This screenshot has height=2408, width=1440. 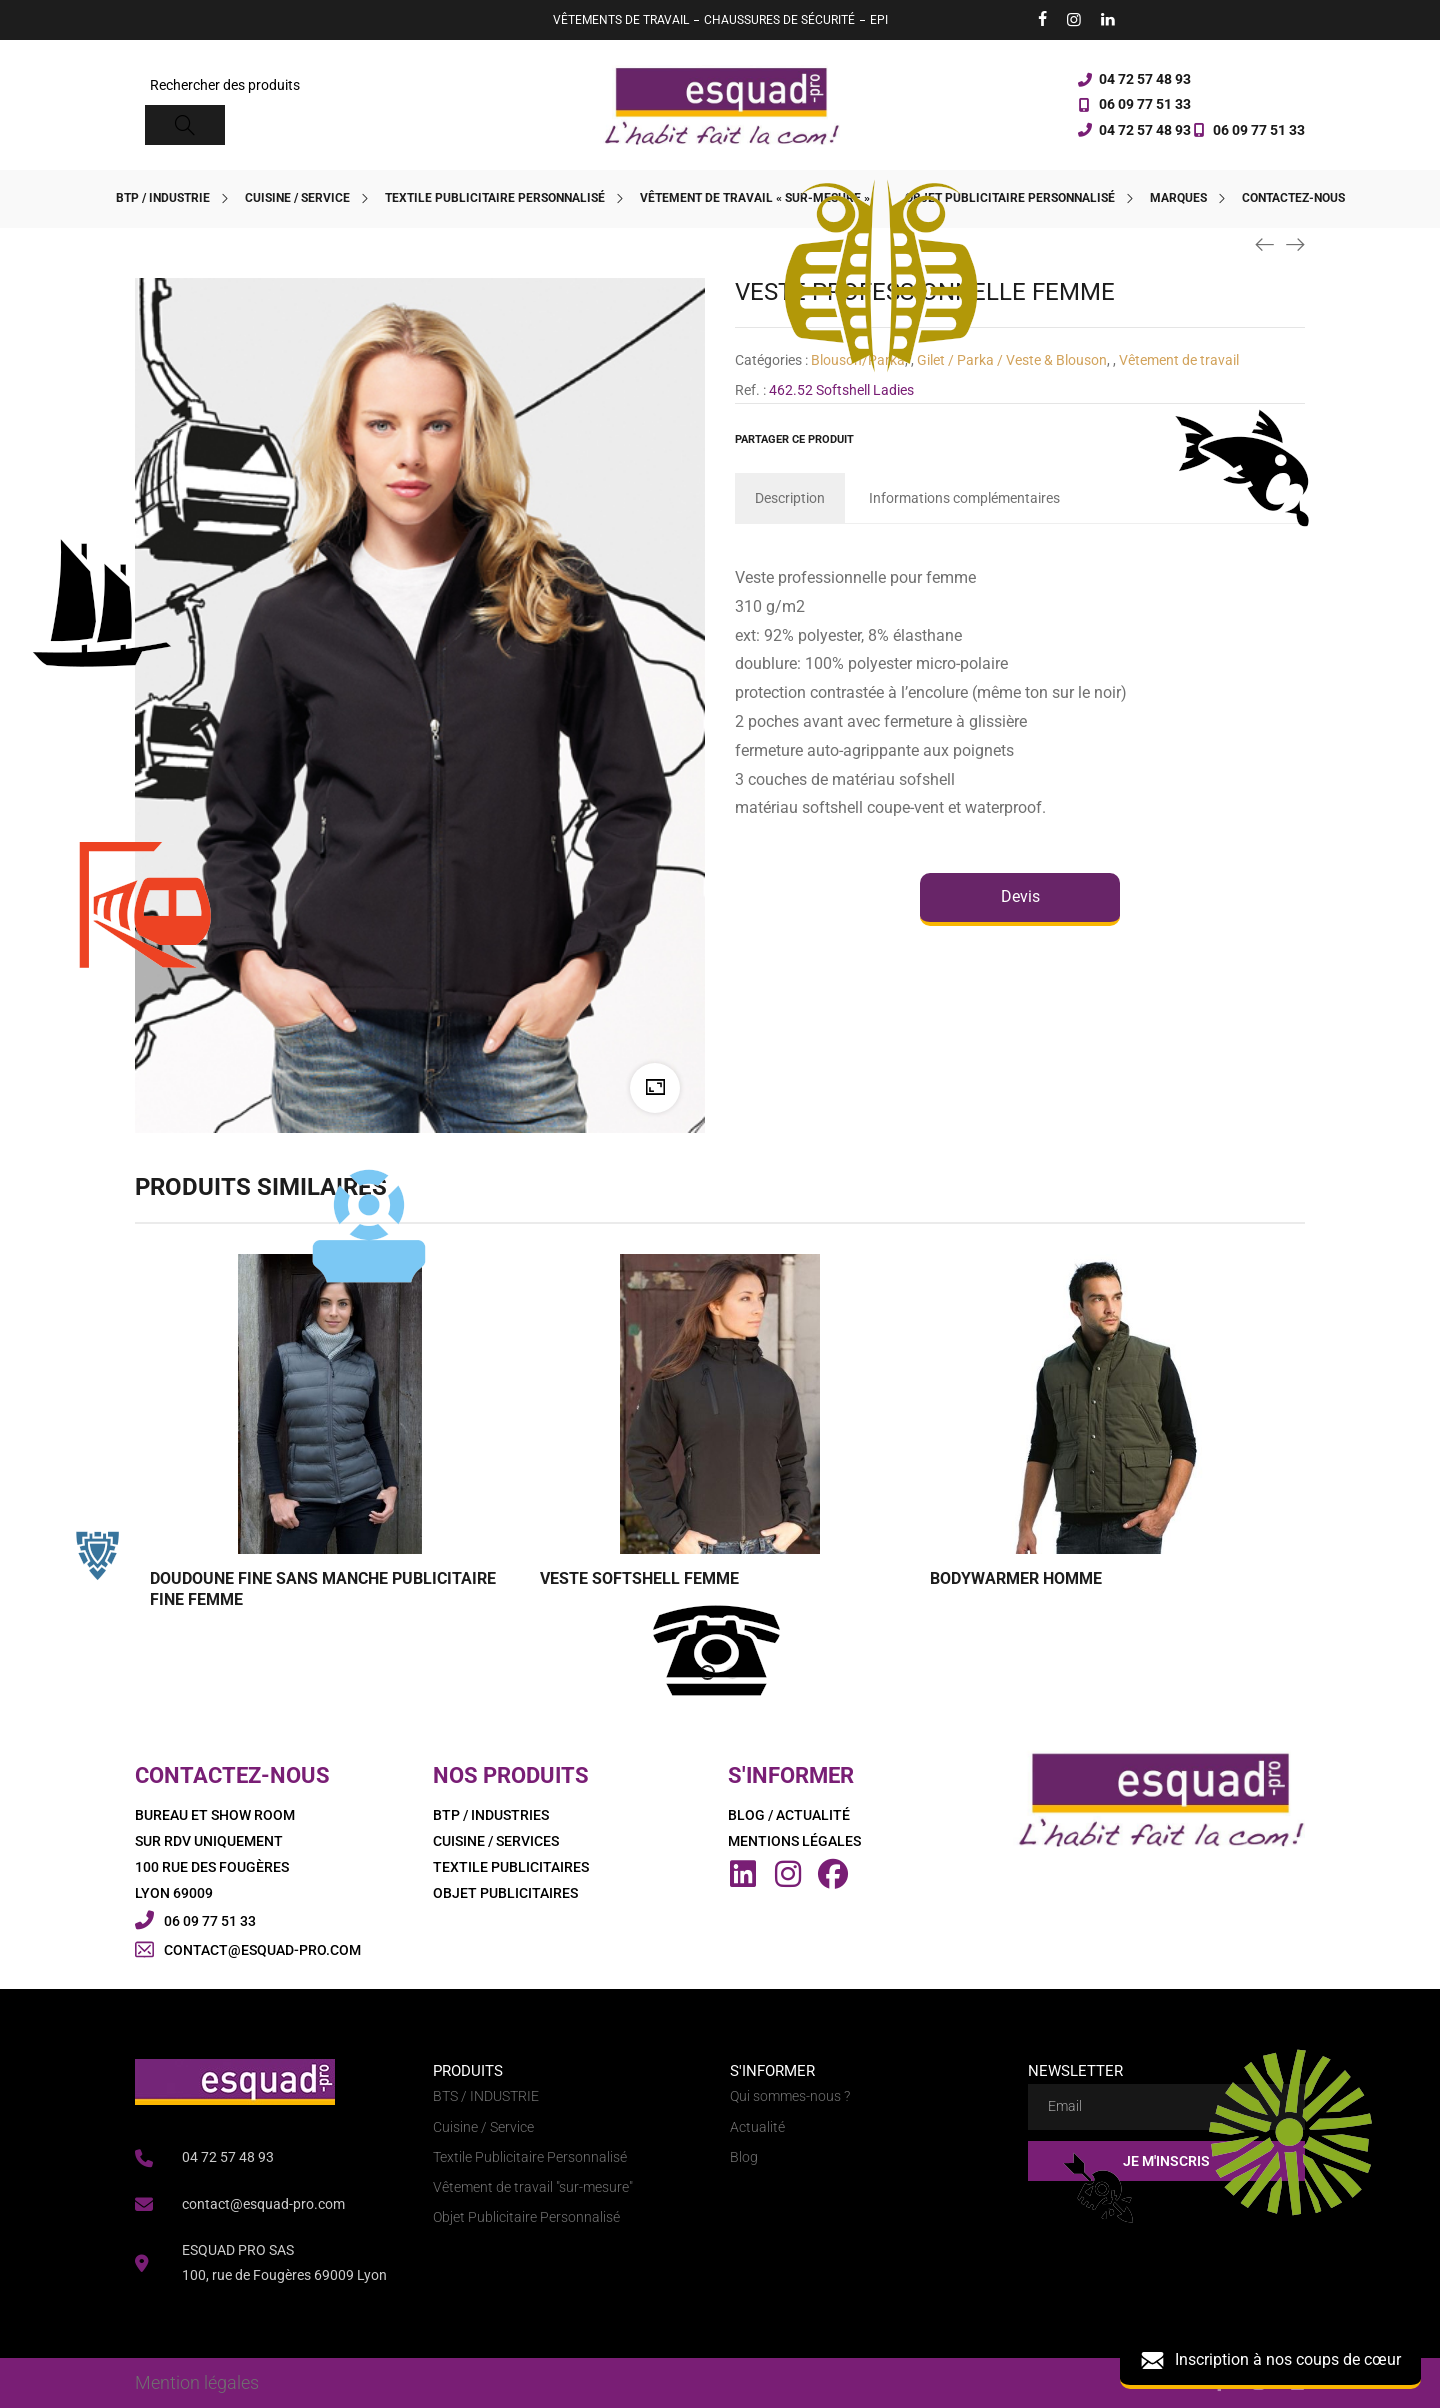 I want to click on dandelion flower icon for nature or garden-themed game elements, so click(x=1290, y=2132).